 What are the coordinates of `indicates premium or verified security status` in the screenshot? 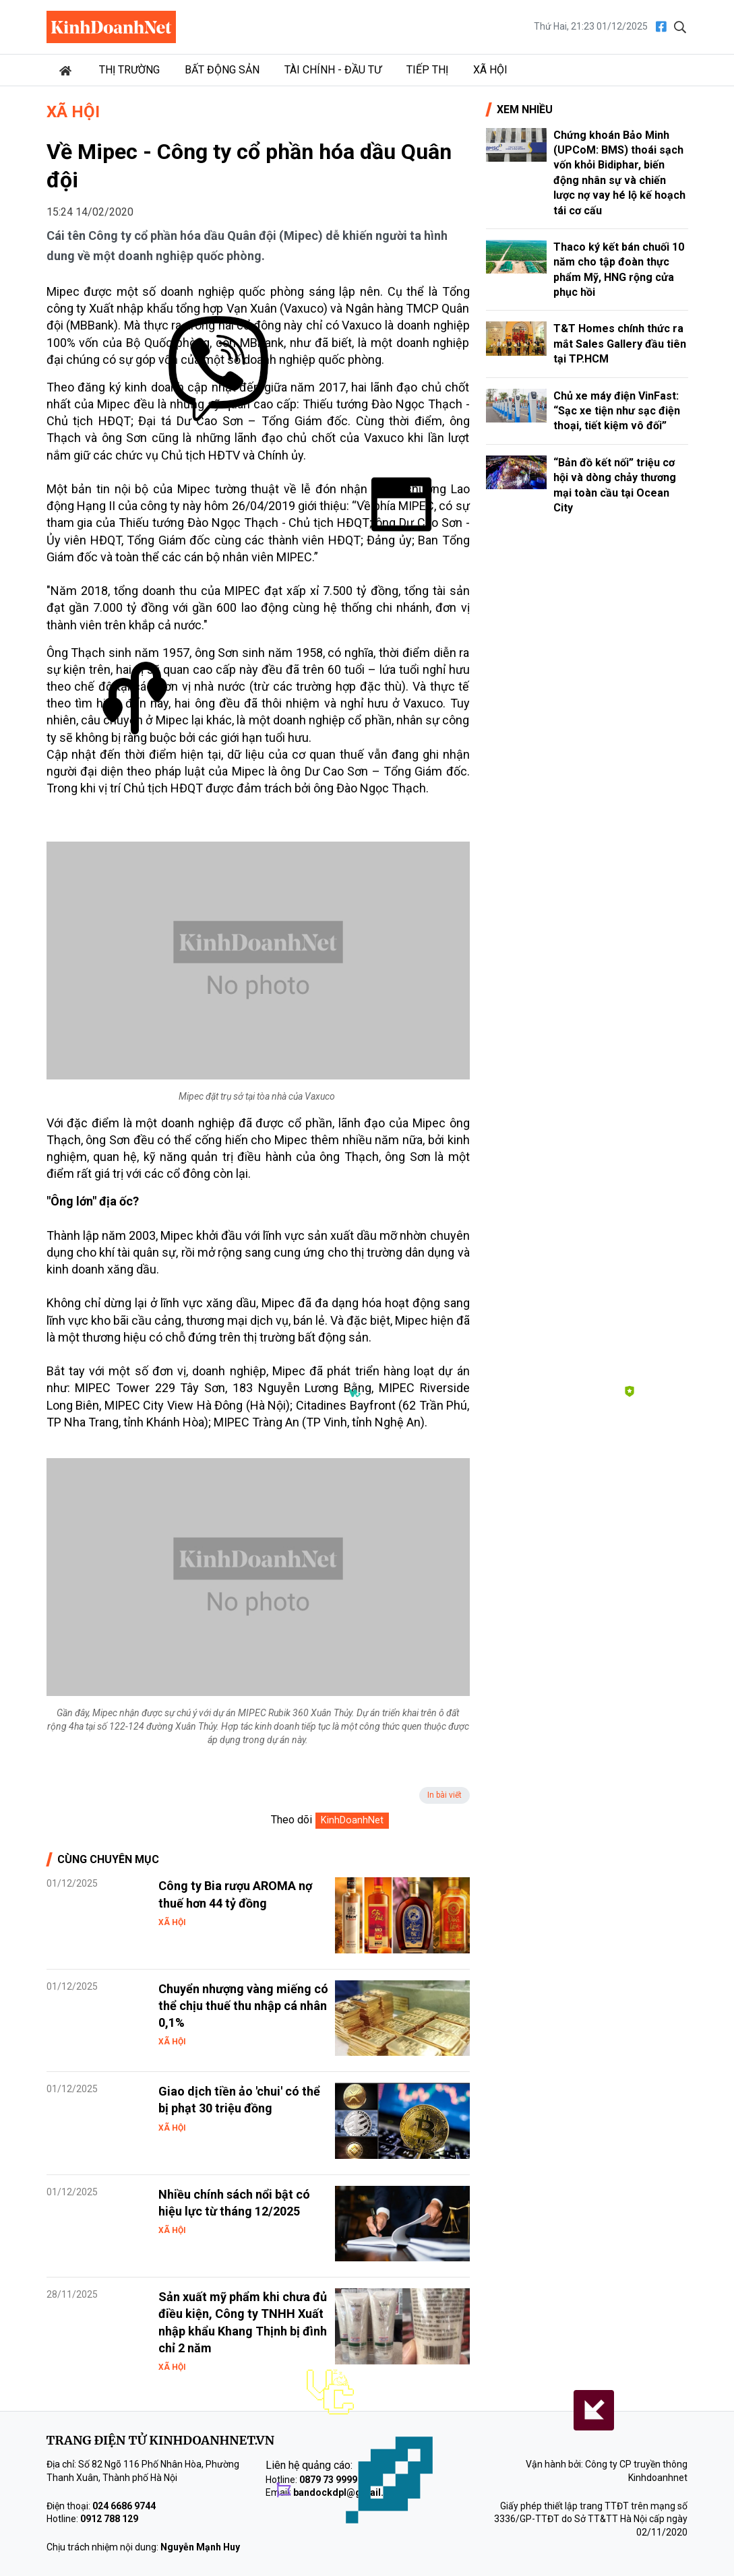 It's located at (630, 1391).